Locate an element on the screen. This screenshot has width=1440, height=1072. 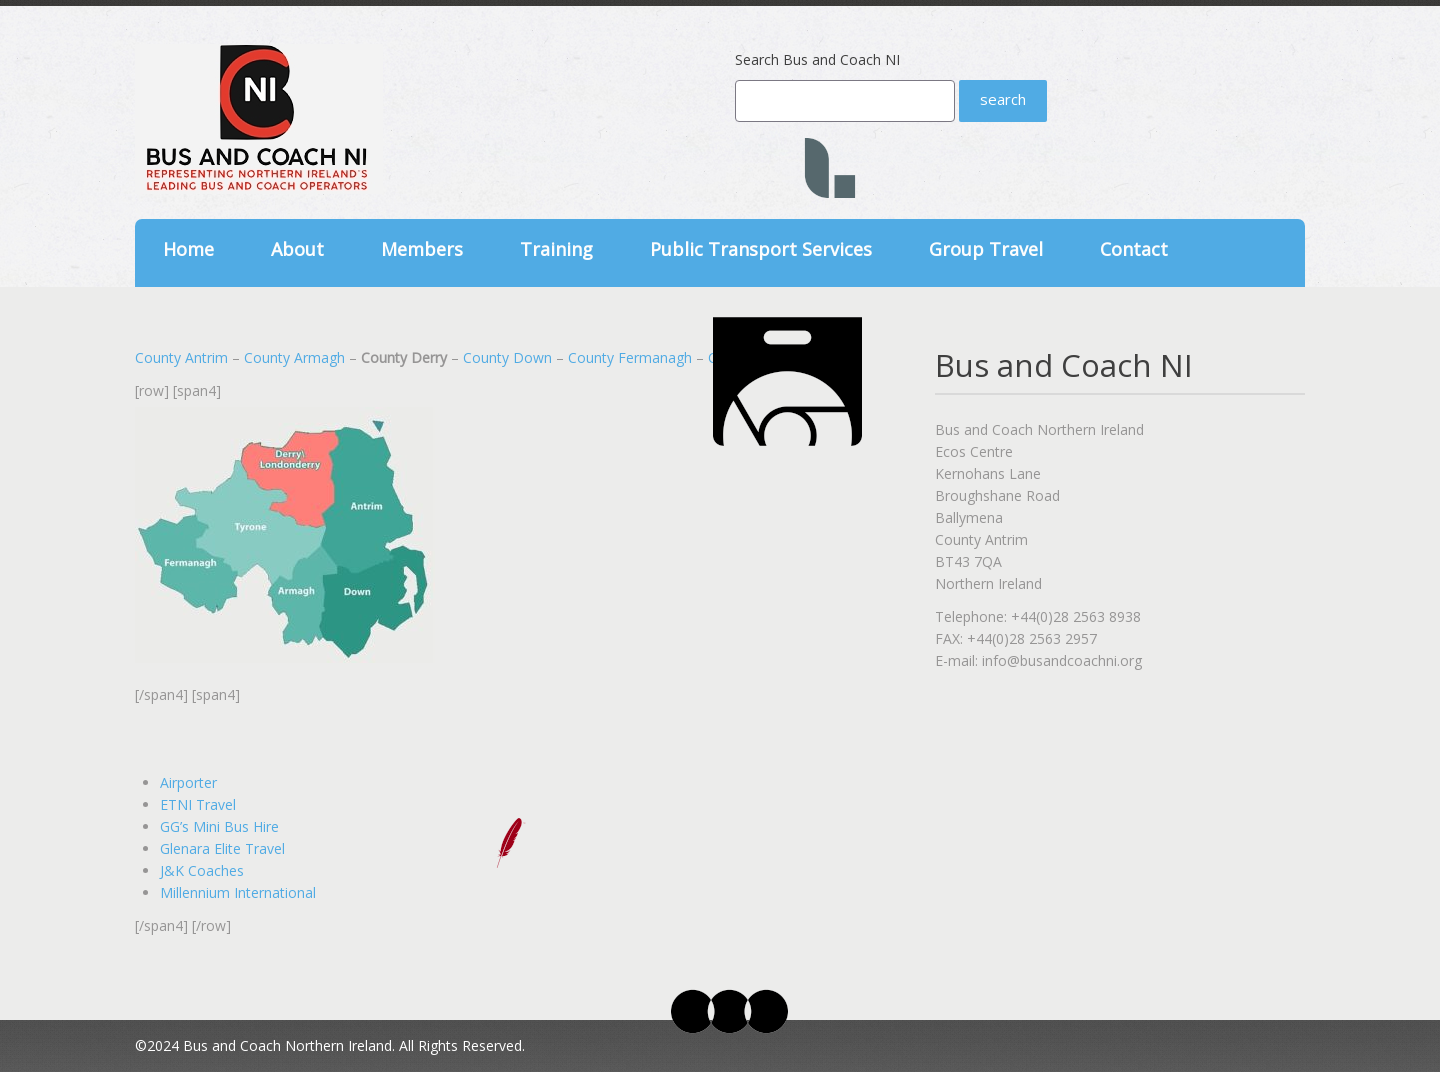
apache software foundation logo is located at coordinates (511, 843).